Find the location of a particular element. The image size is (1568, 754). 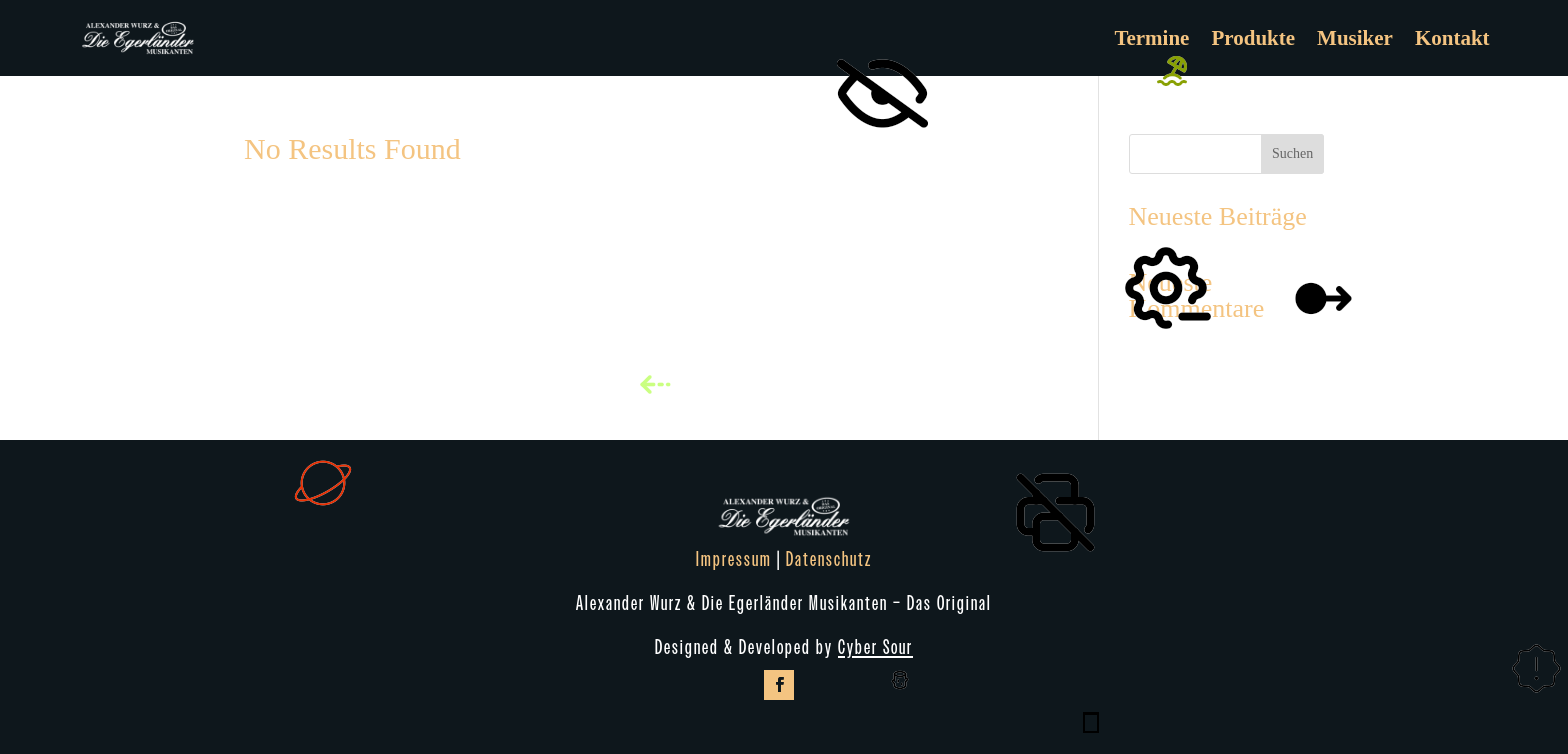

view wood or lumber materials is located at coordinates (900, 680).